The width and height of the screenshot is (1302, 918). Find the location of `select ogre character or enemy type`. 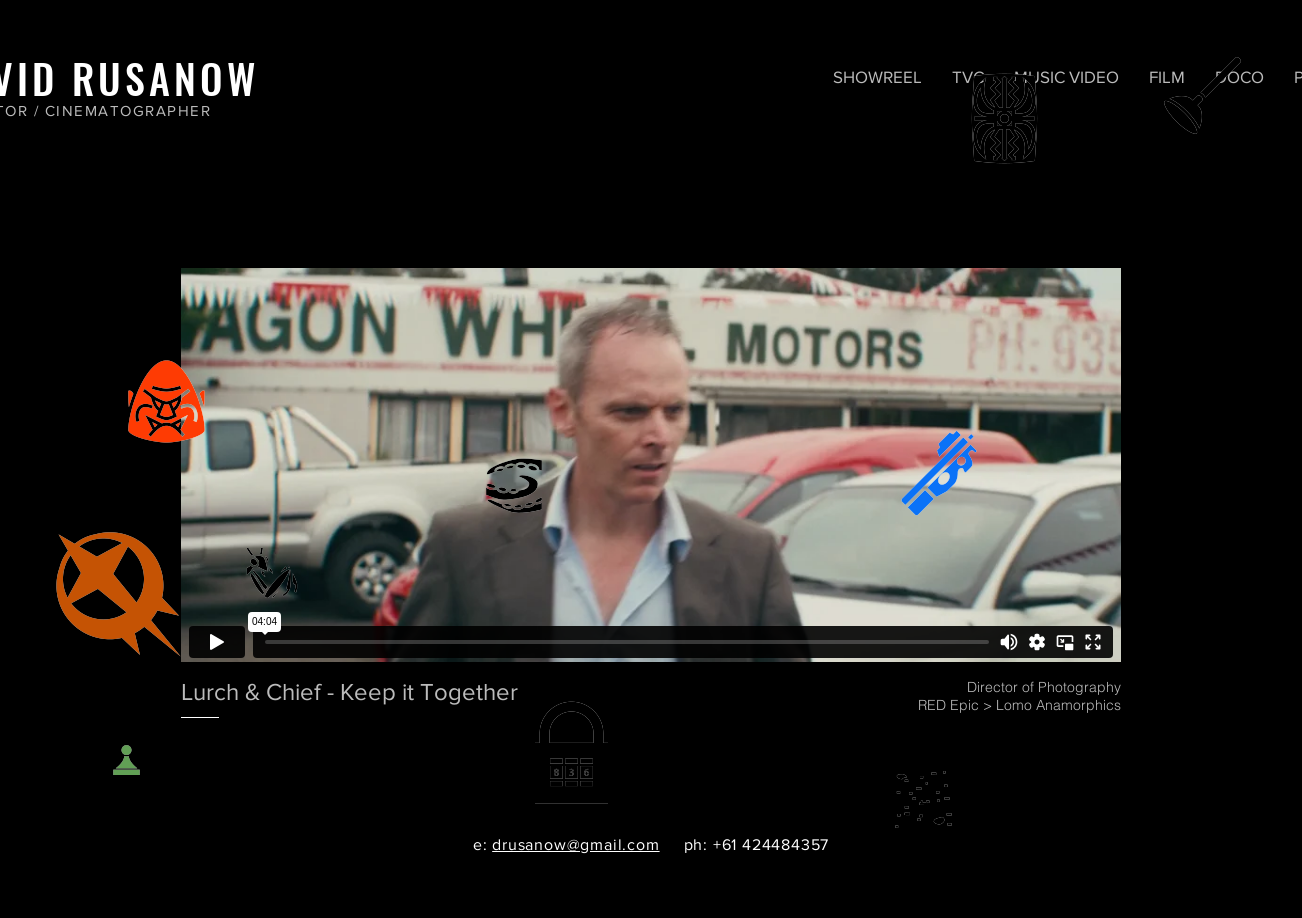

select ogre character or enemy type is located at coordinates (166, 401).